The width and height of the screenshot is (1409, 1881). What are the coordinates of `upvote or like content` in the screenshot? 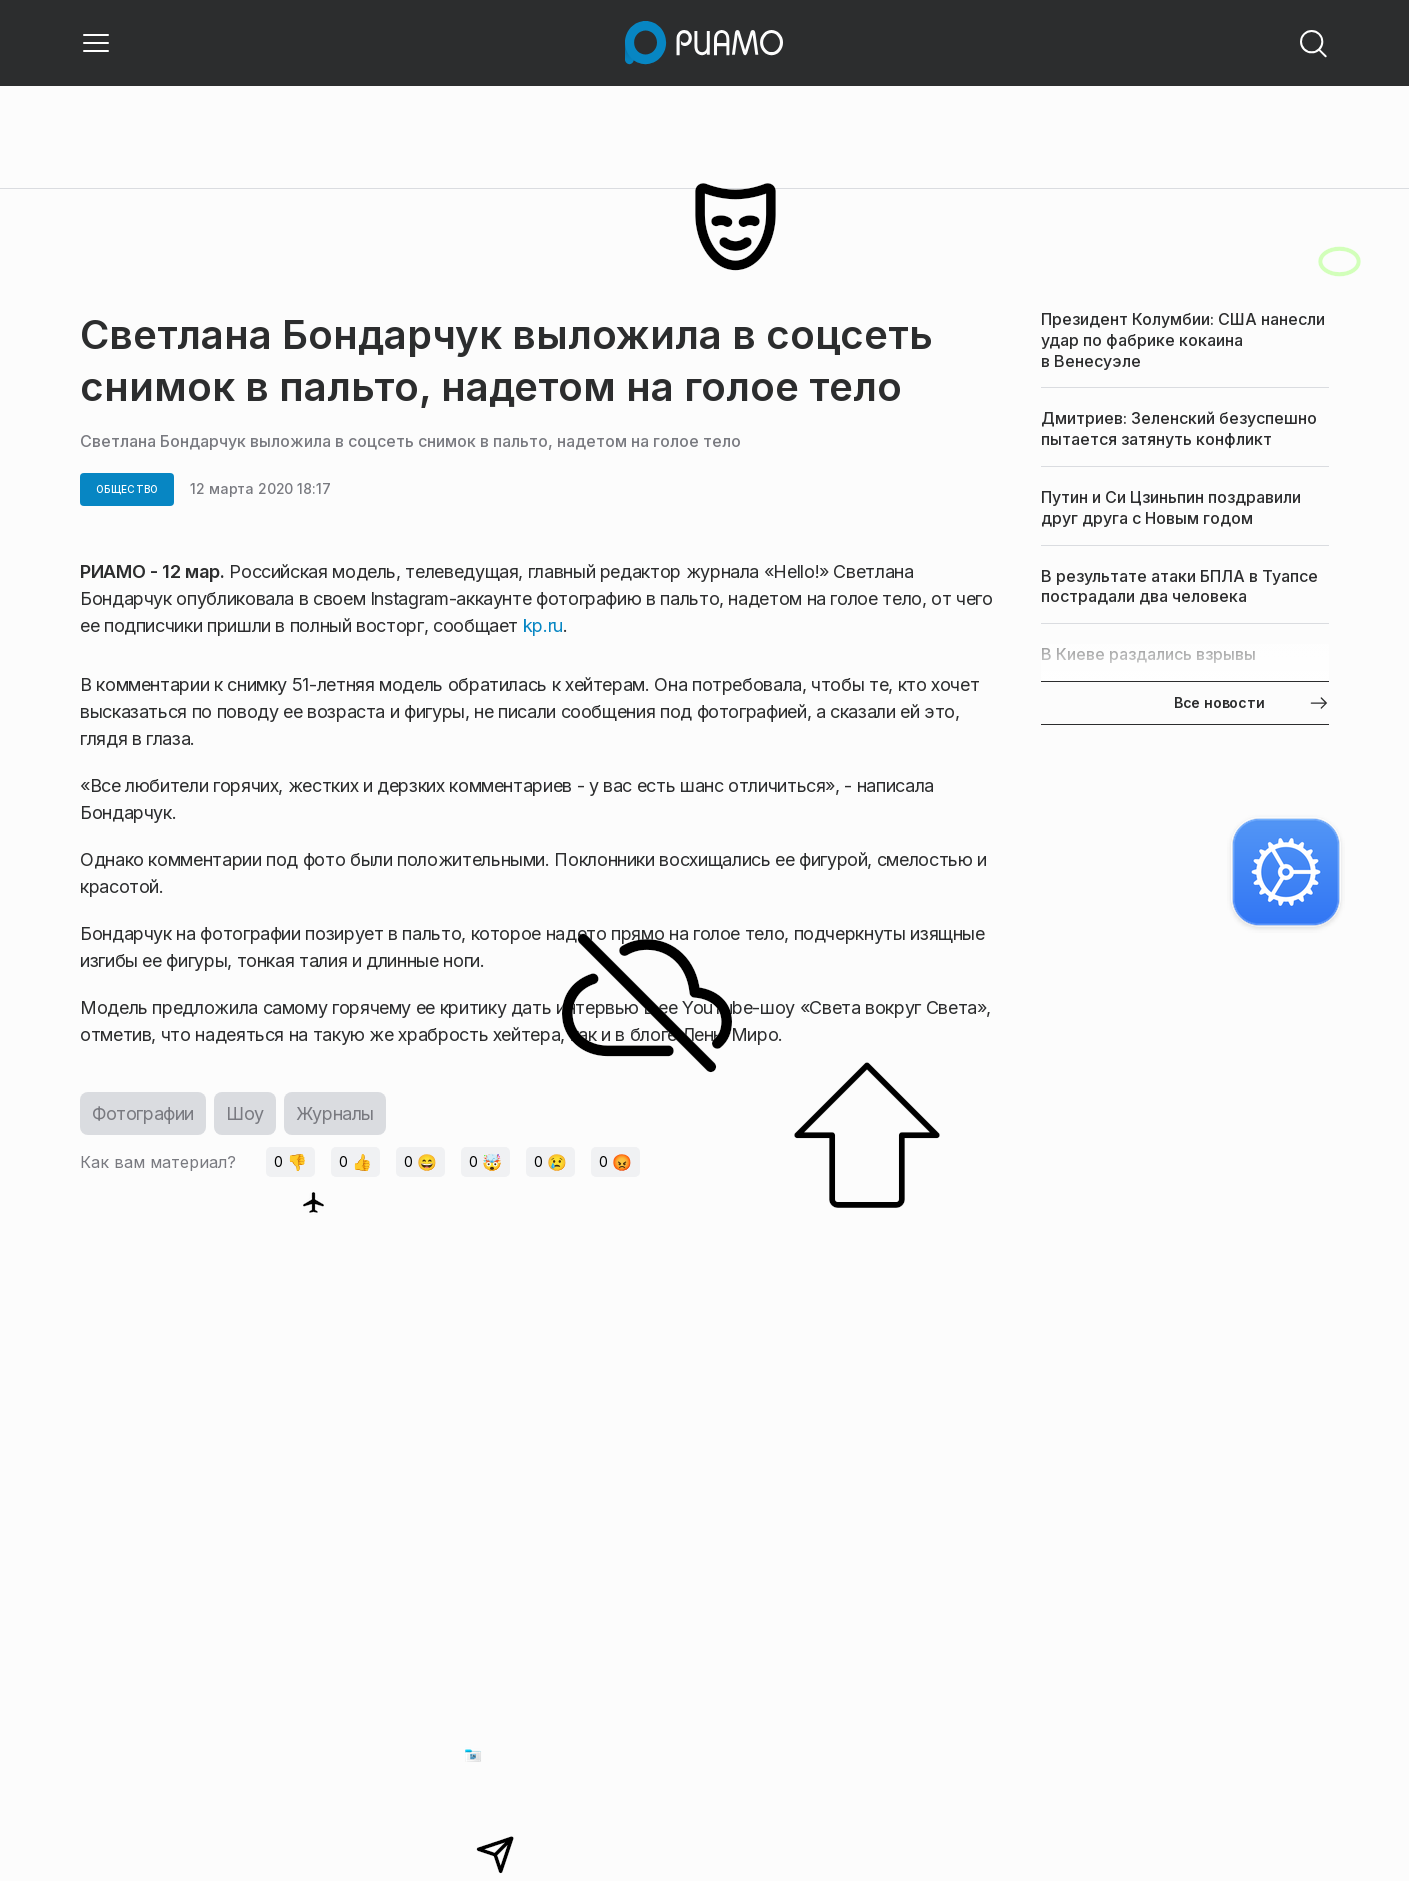 It's located at (867, 1141).